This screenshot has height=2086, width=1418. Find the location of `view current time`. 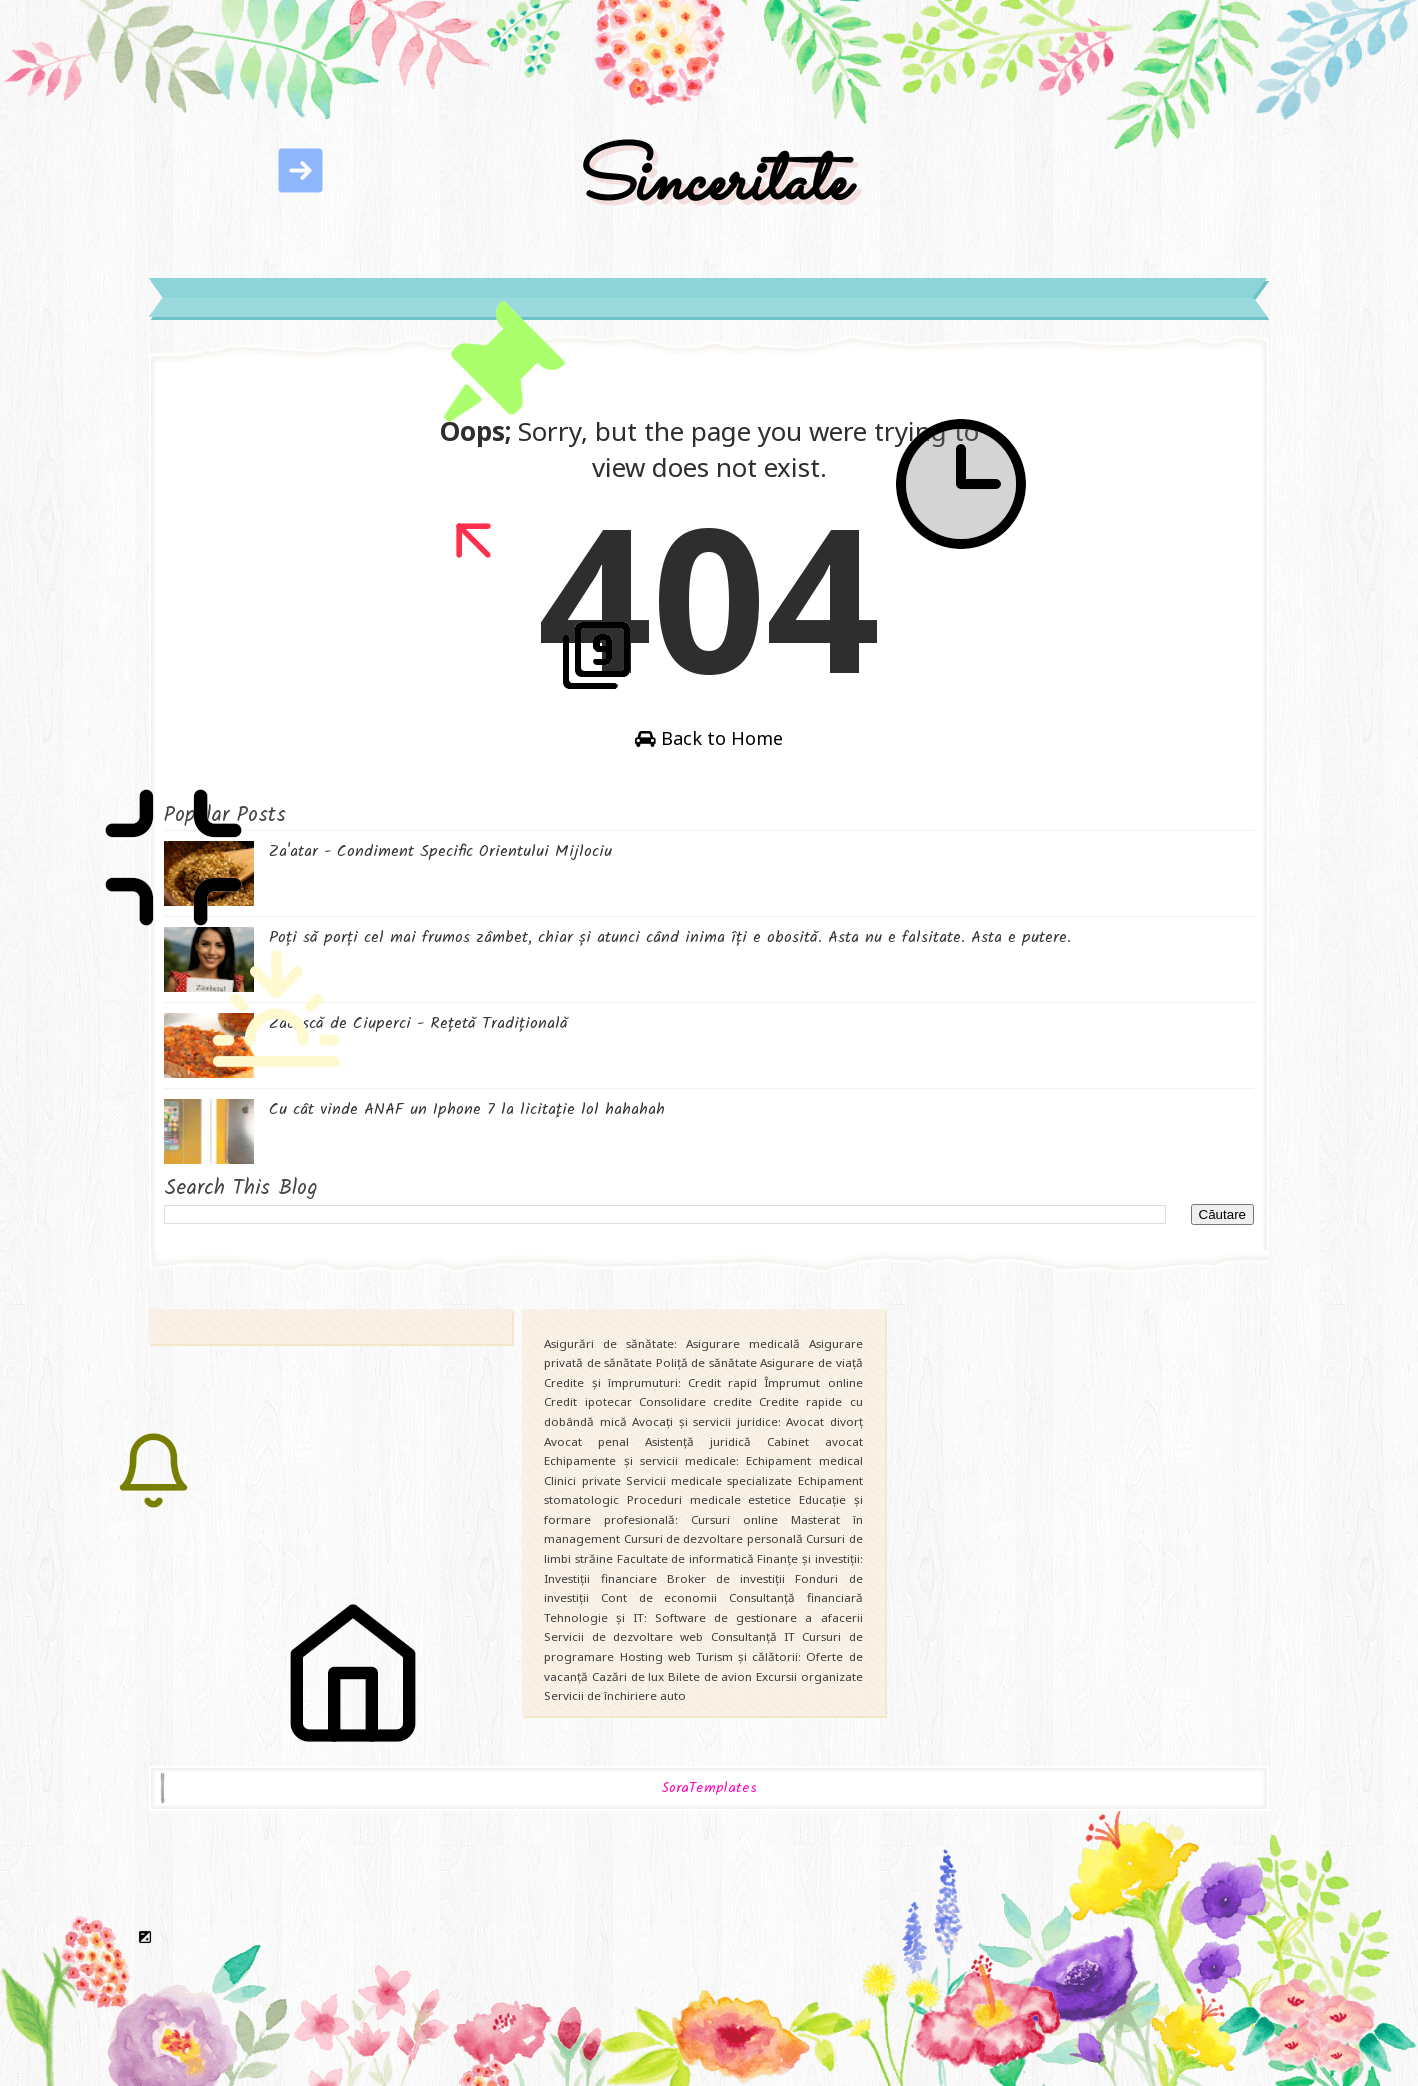

view current time is located at coordinates (961, 484).